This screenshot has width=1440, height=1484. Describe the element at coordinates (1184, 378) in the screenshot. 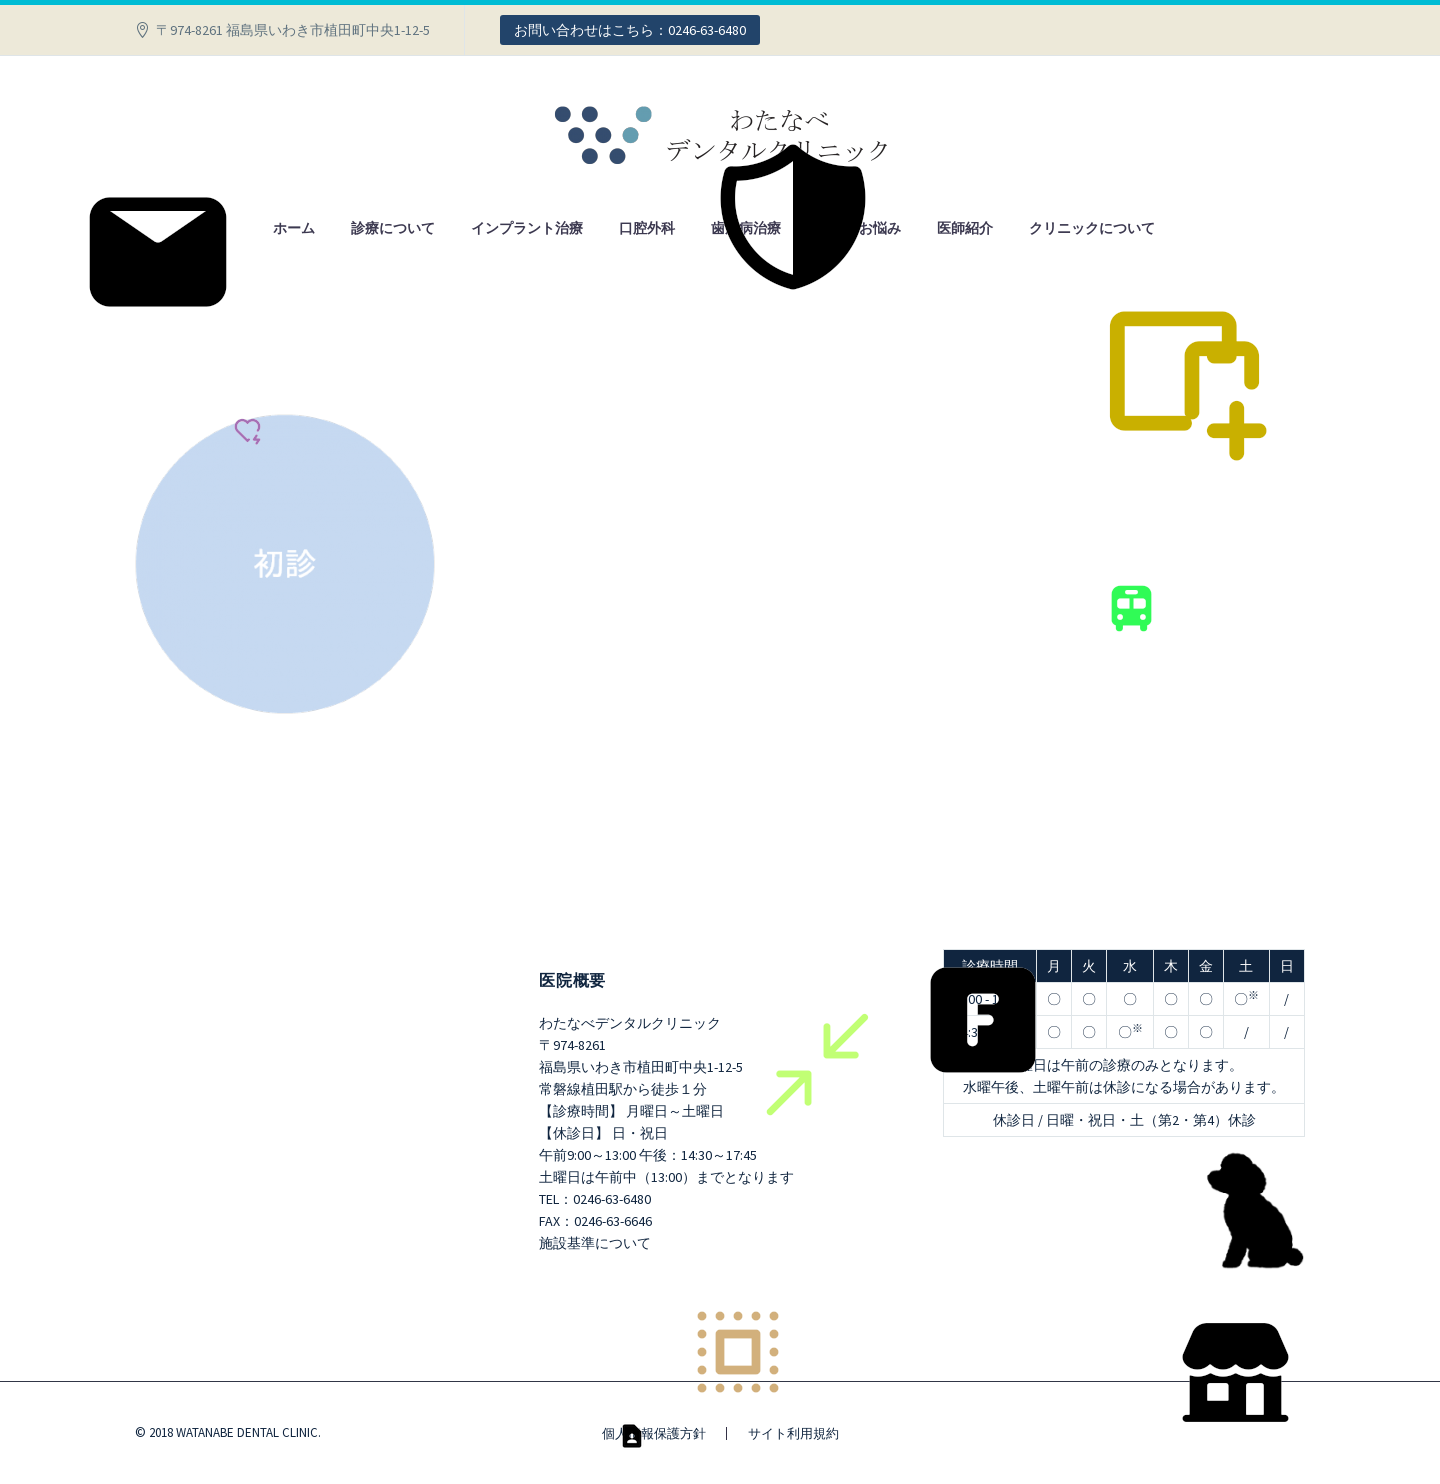

I see `add a new device to your account` at that location.